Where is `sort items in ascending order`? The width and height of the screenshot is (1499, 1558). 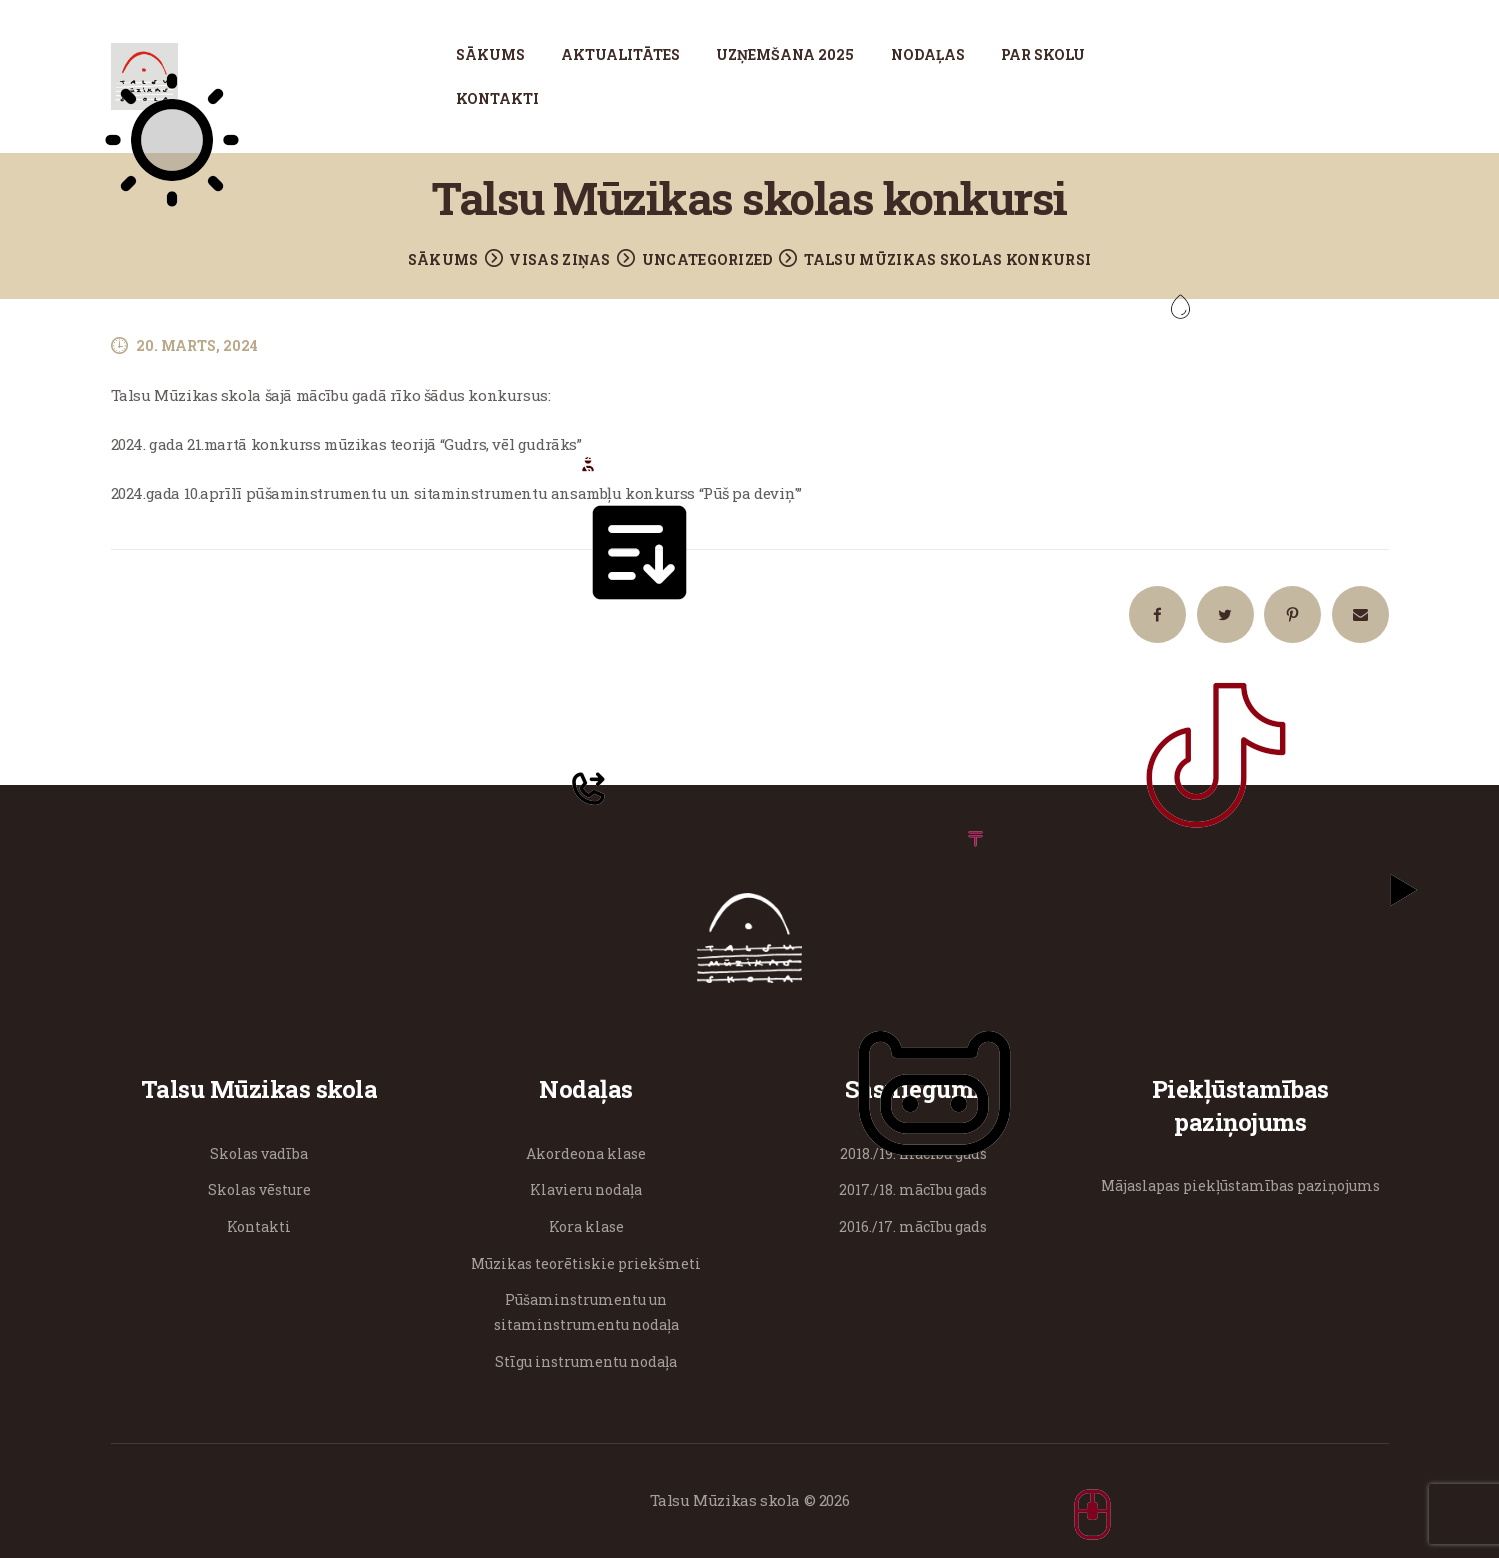 sort items in ascending order is located at coordinates (639, 552).